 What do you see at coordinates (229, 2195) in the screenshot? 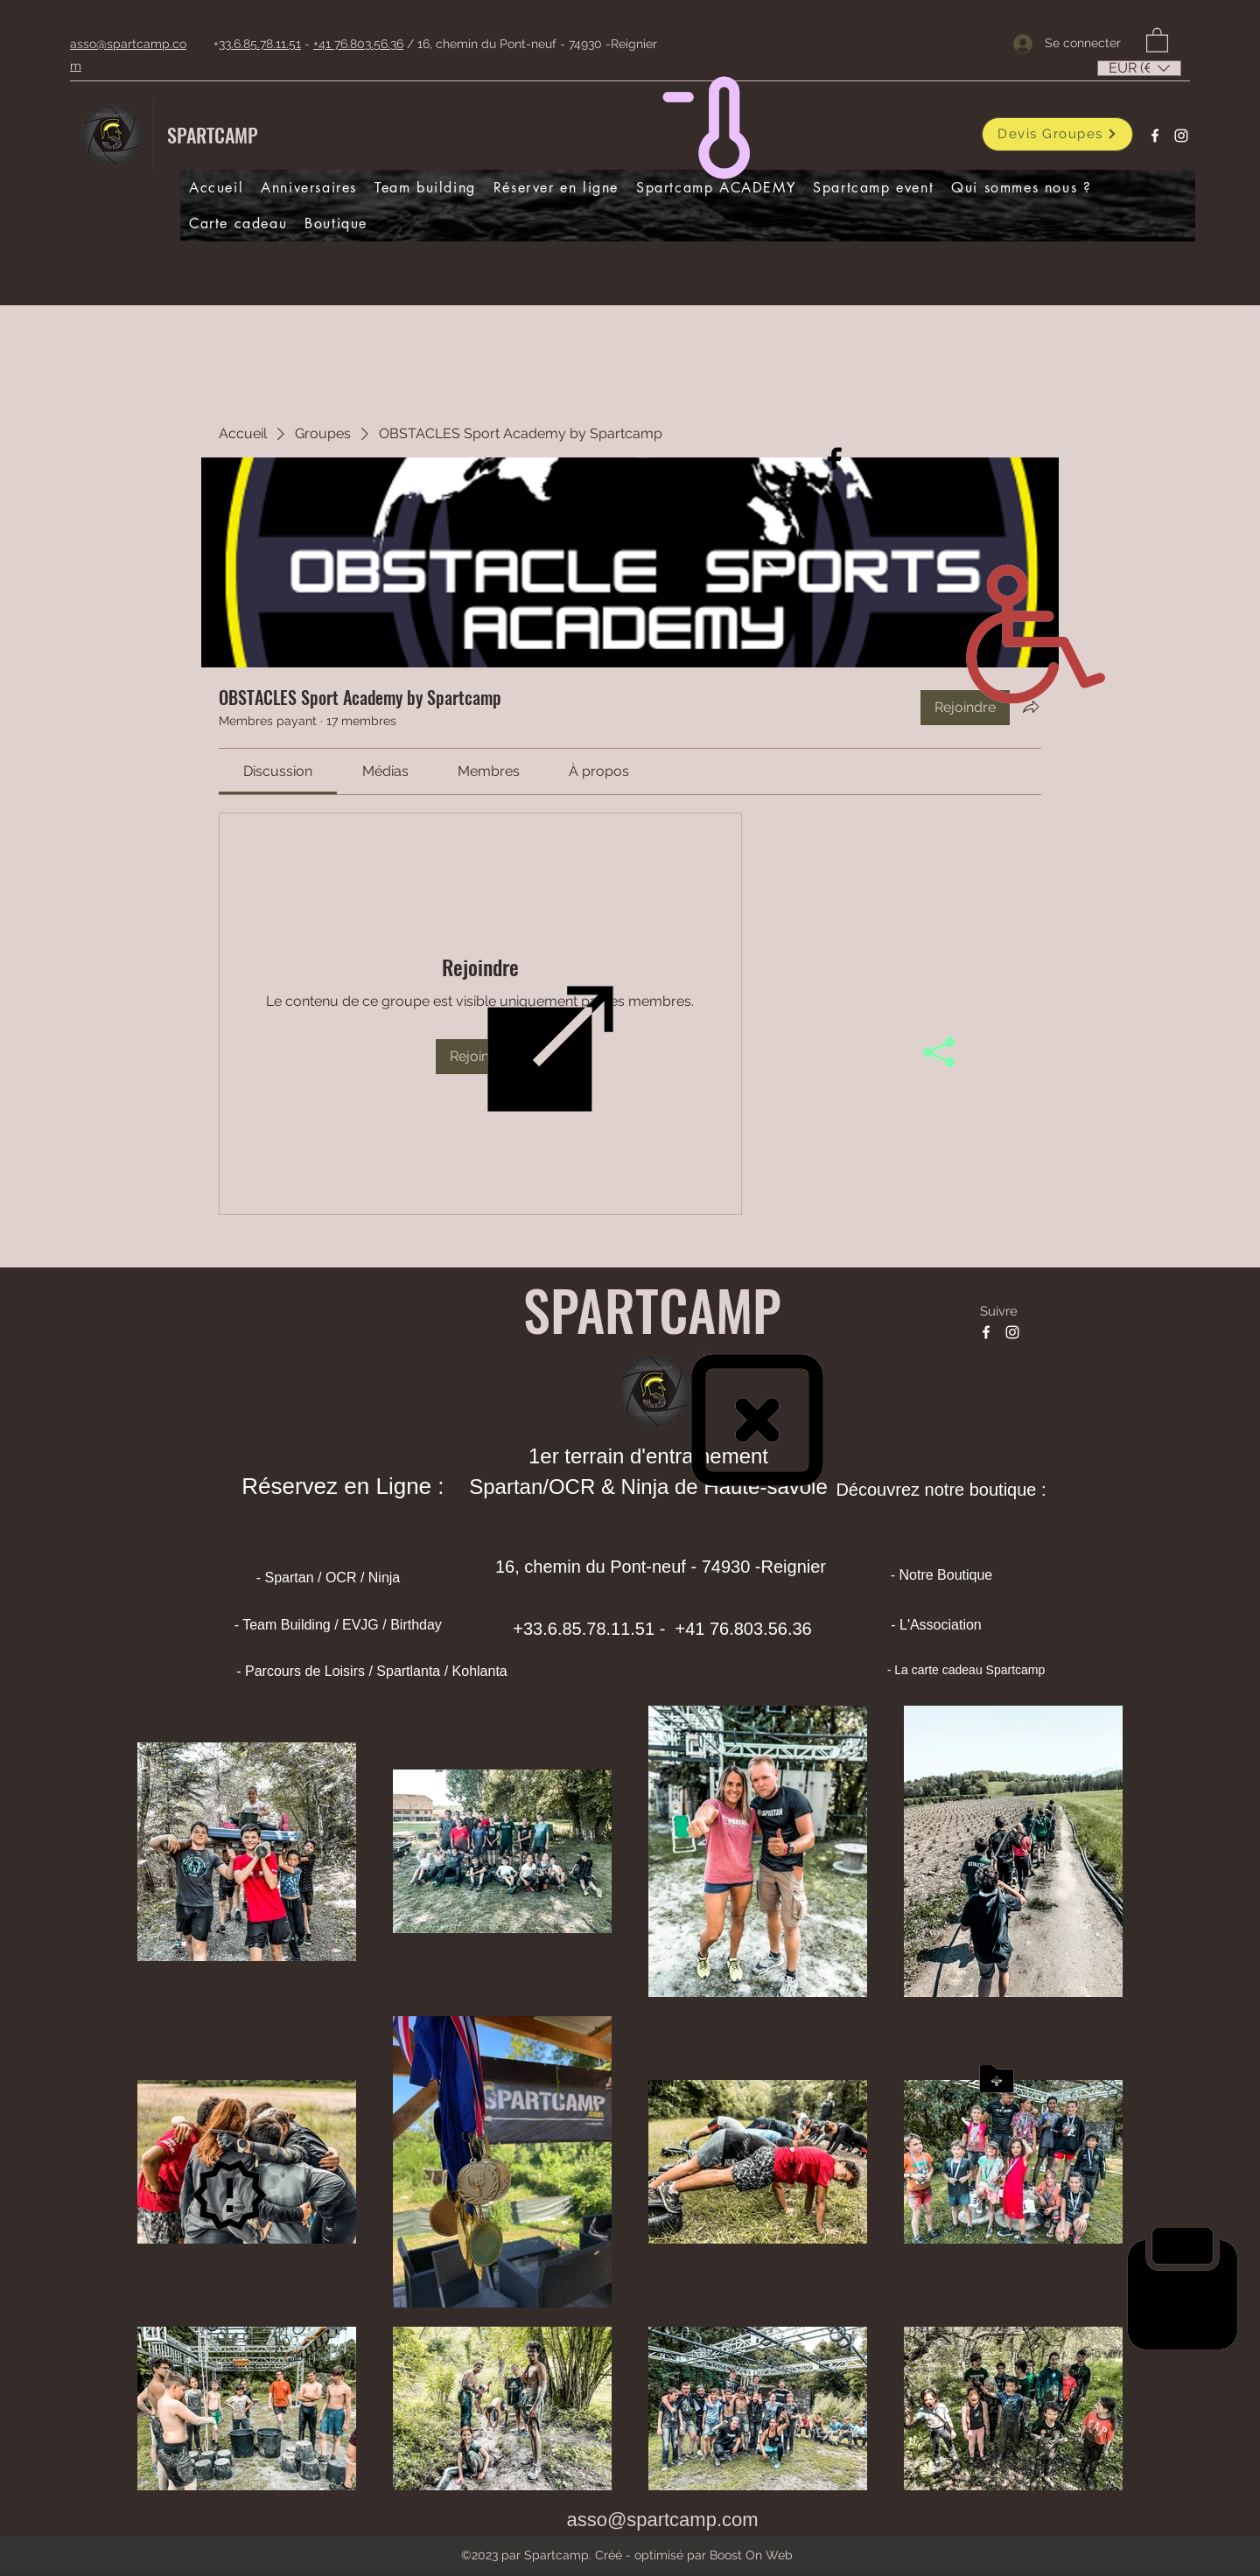
I see `indicates new or recently added content` at bounding box center [229, 2195].